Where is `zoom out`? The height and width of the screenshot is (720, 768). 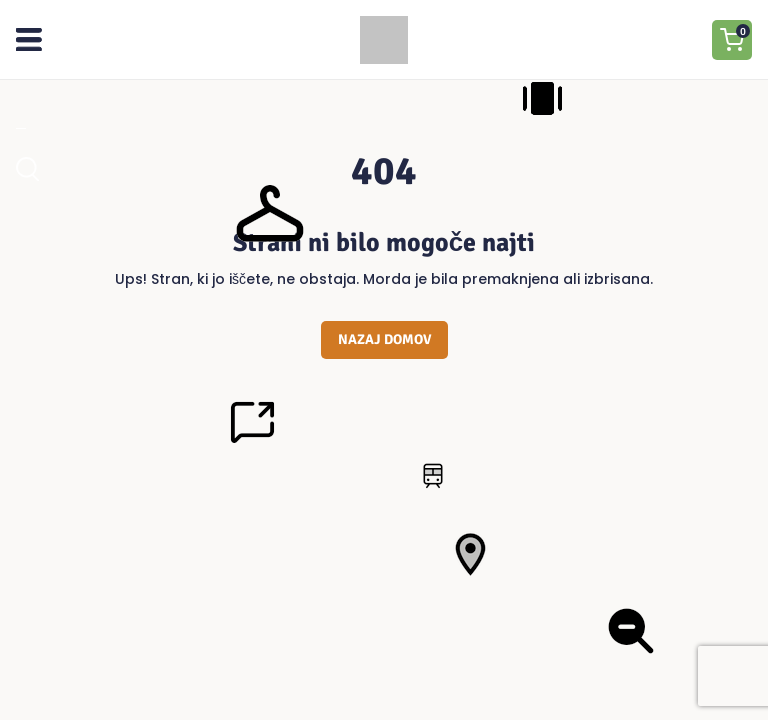
zoom out is located at coordinates (631, 631).